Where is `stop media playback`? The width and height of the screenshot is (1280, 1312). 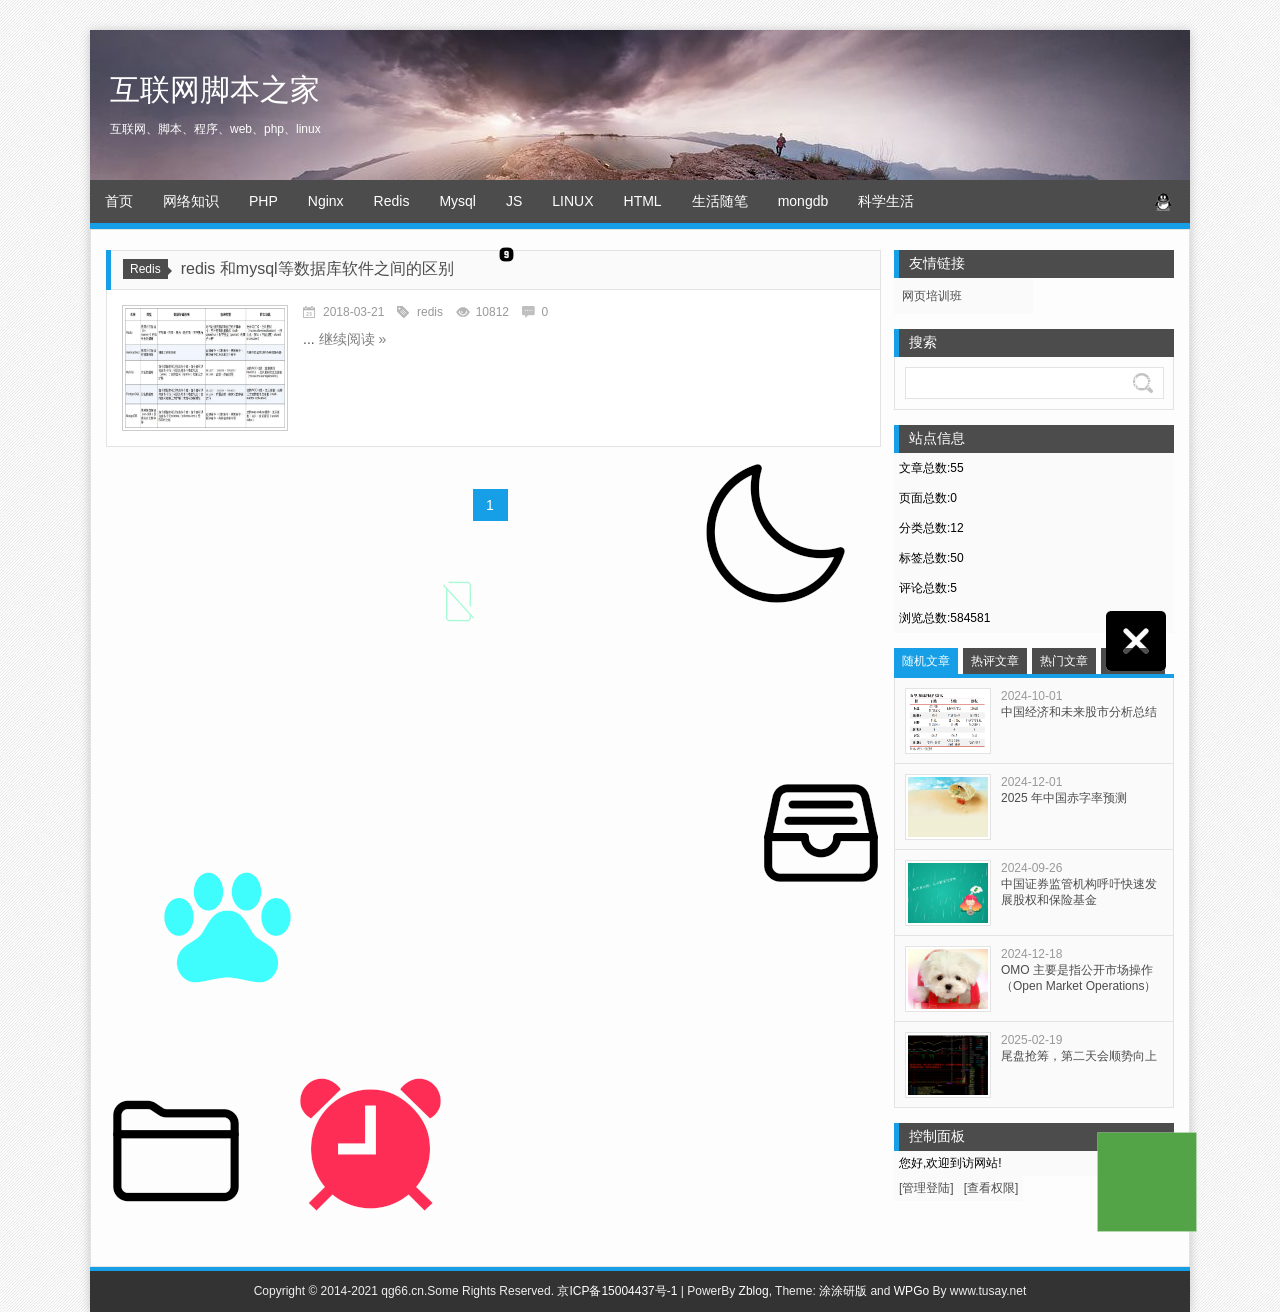 stop media playback is located at coordinates (1147, 1182).